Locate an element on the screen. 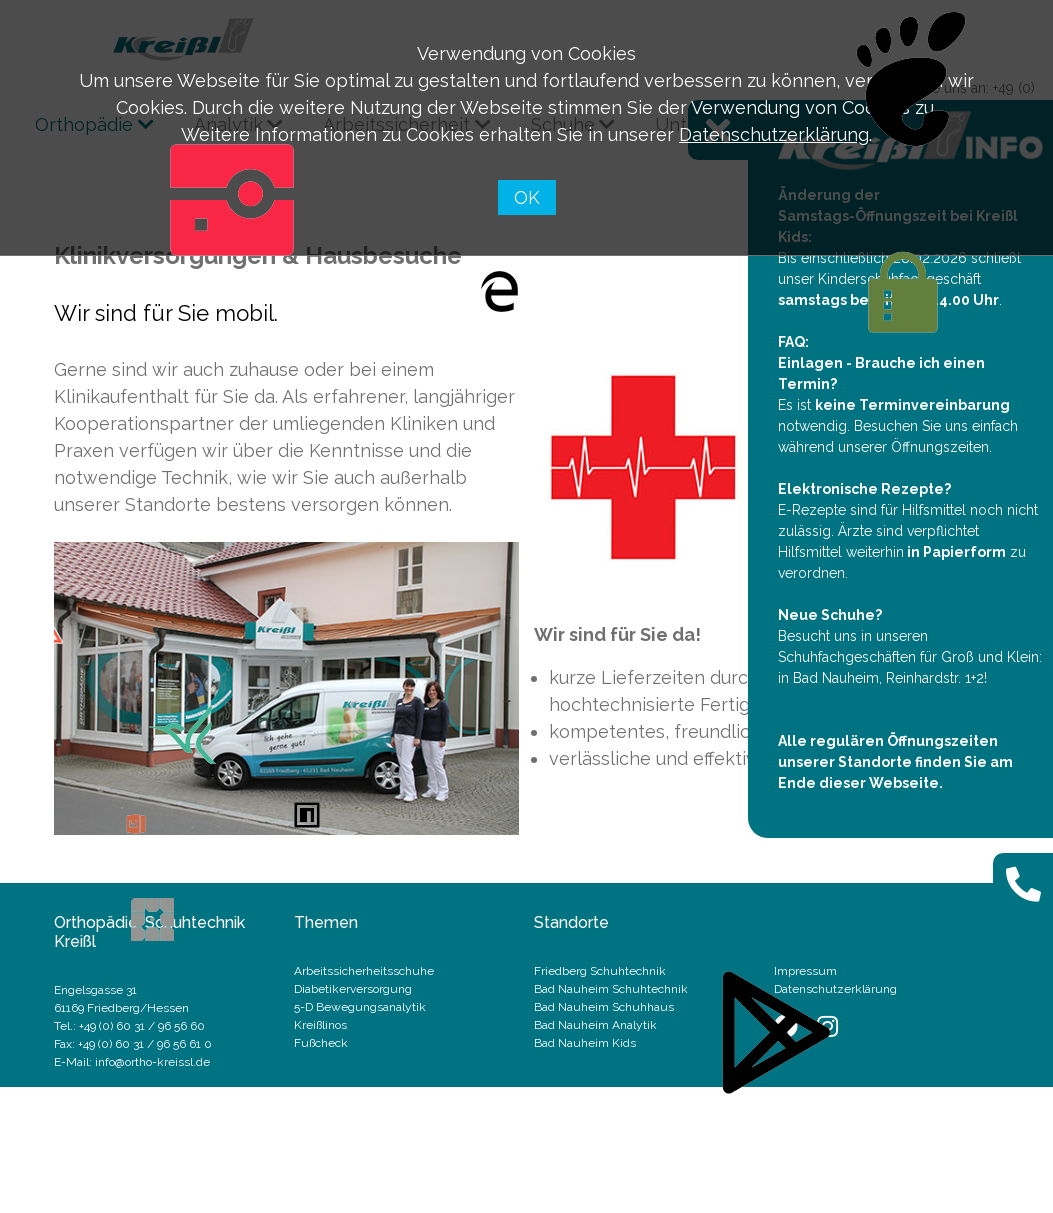 The width and height of the screenshot is (1053, 1213). connect to a projector or external display is located at coordinates (232, 200).